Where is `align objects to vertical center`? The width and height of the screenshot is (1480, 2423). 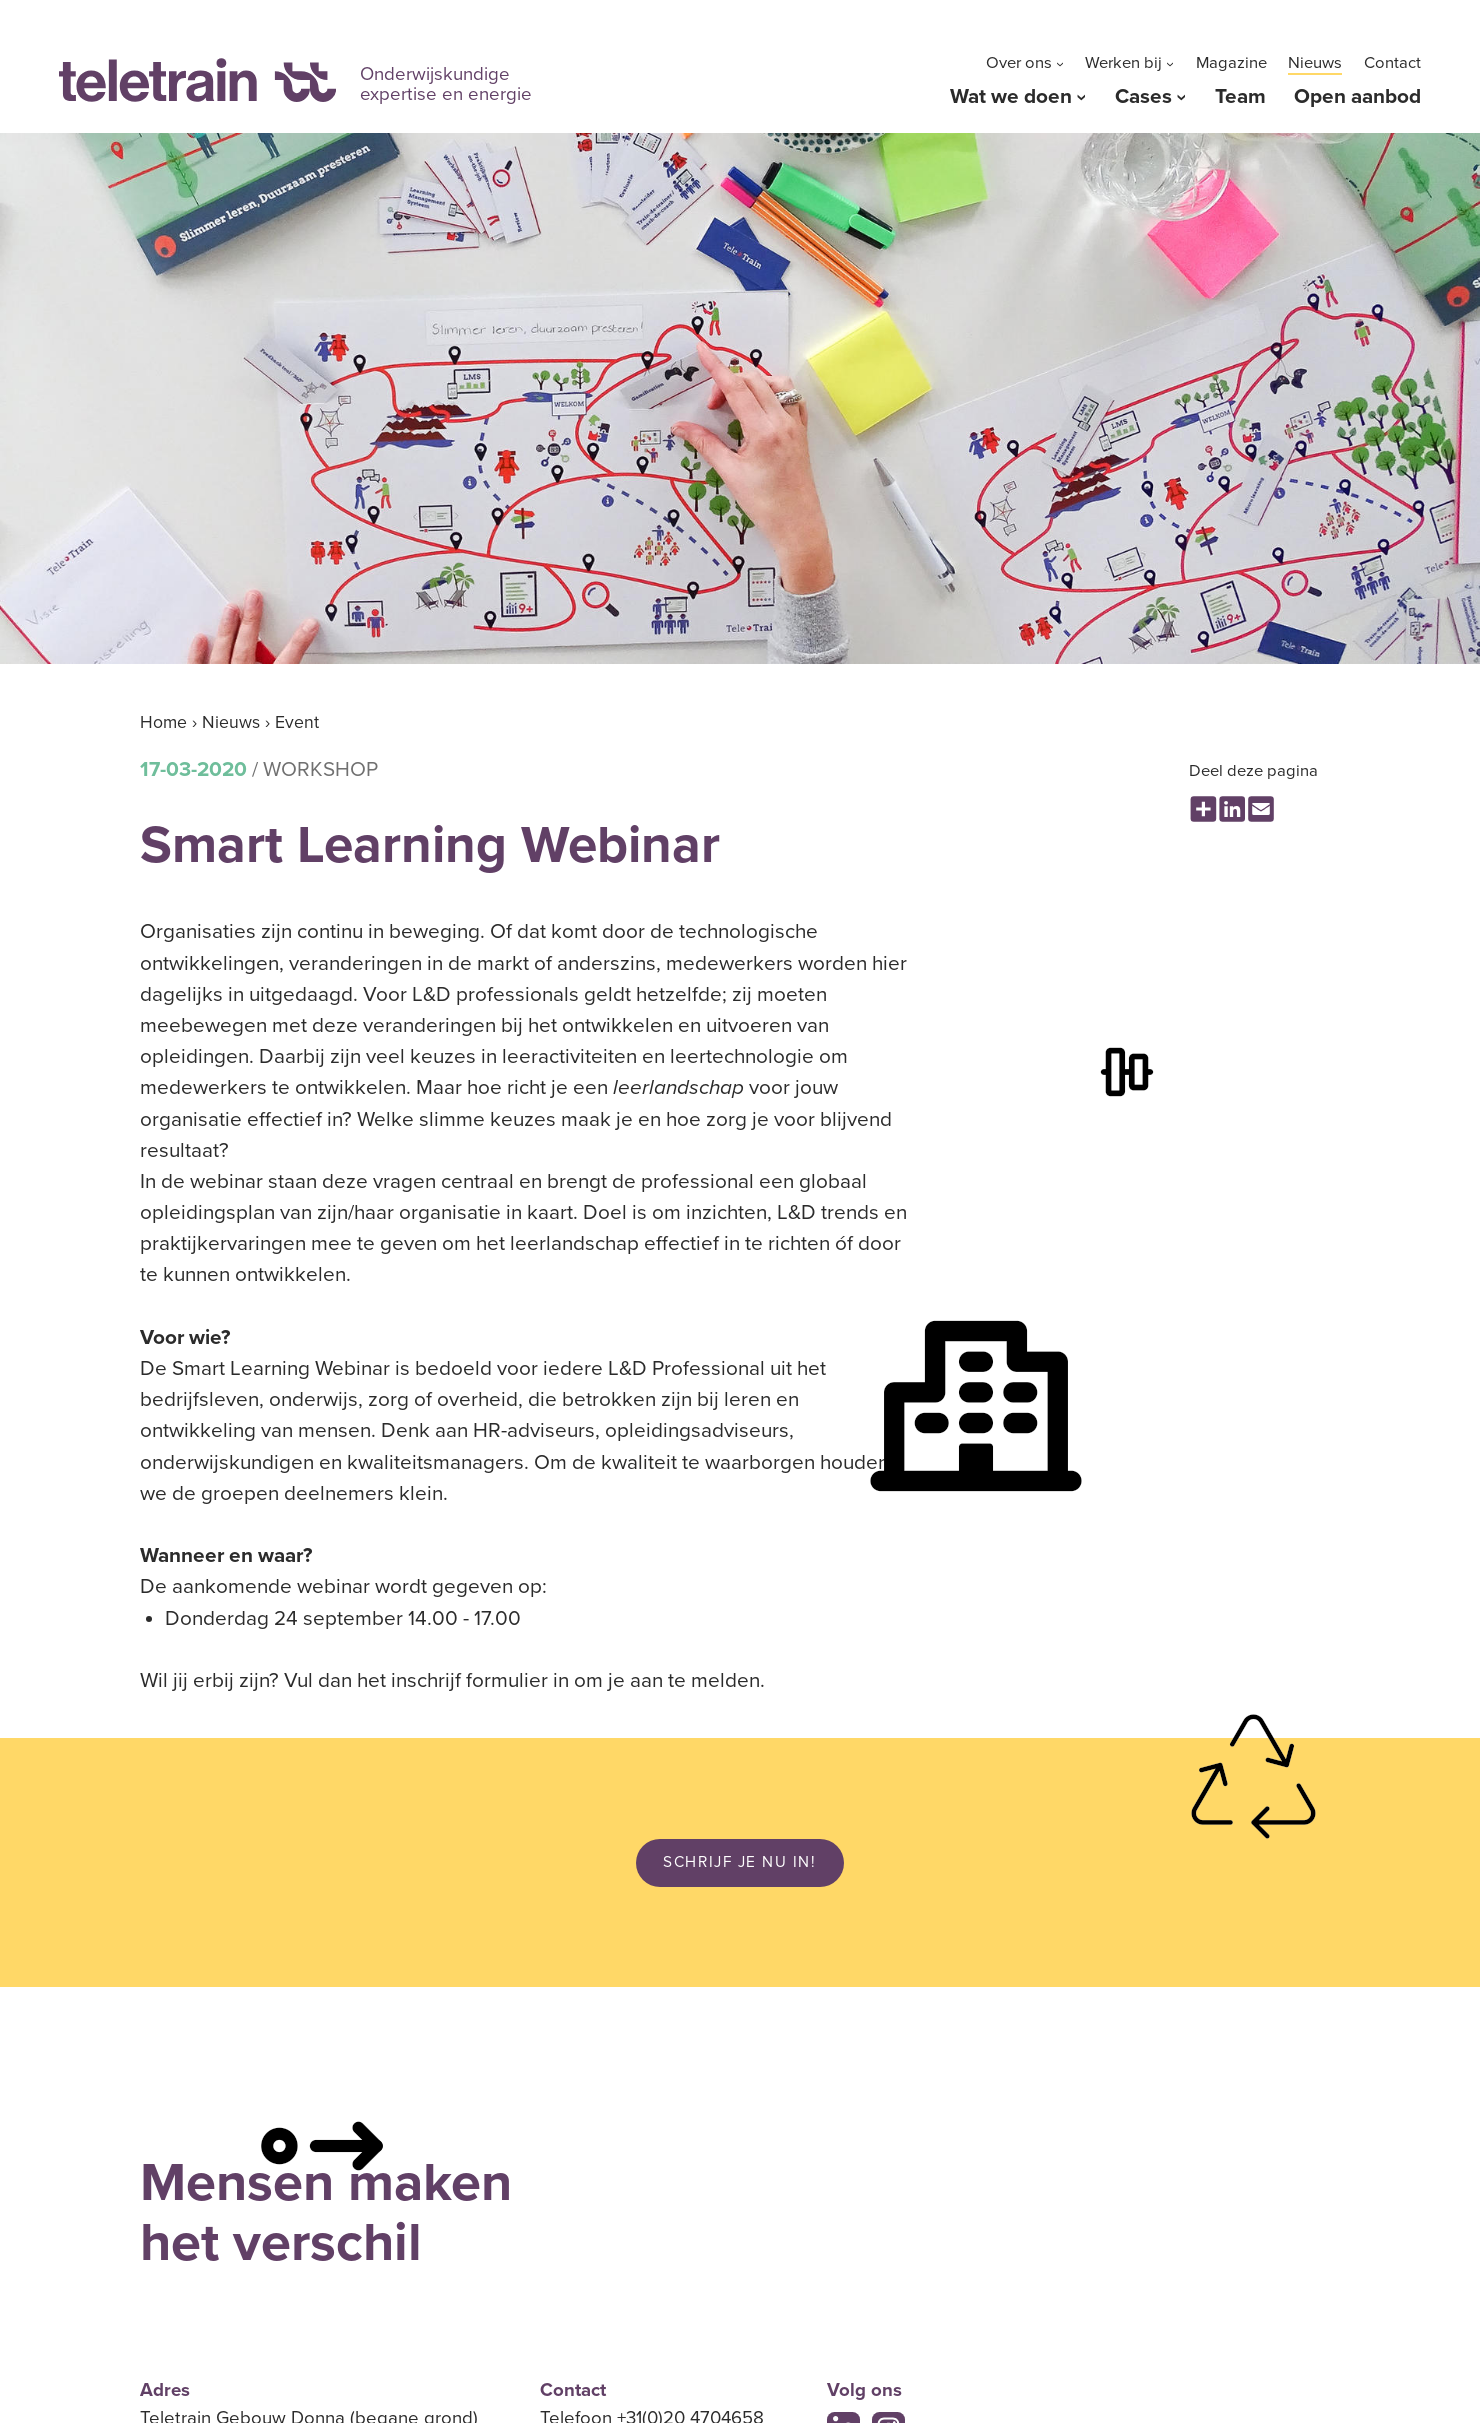 align objects to vertical center is located at coordinates (1127, 1072).